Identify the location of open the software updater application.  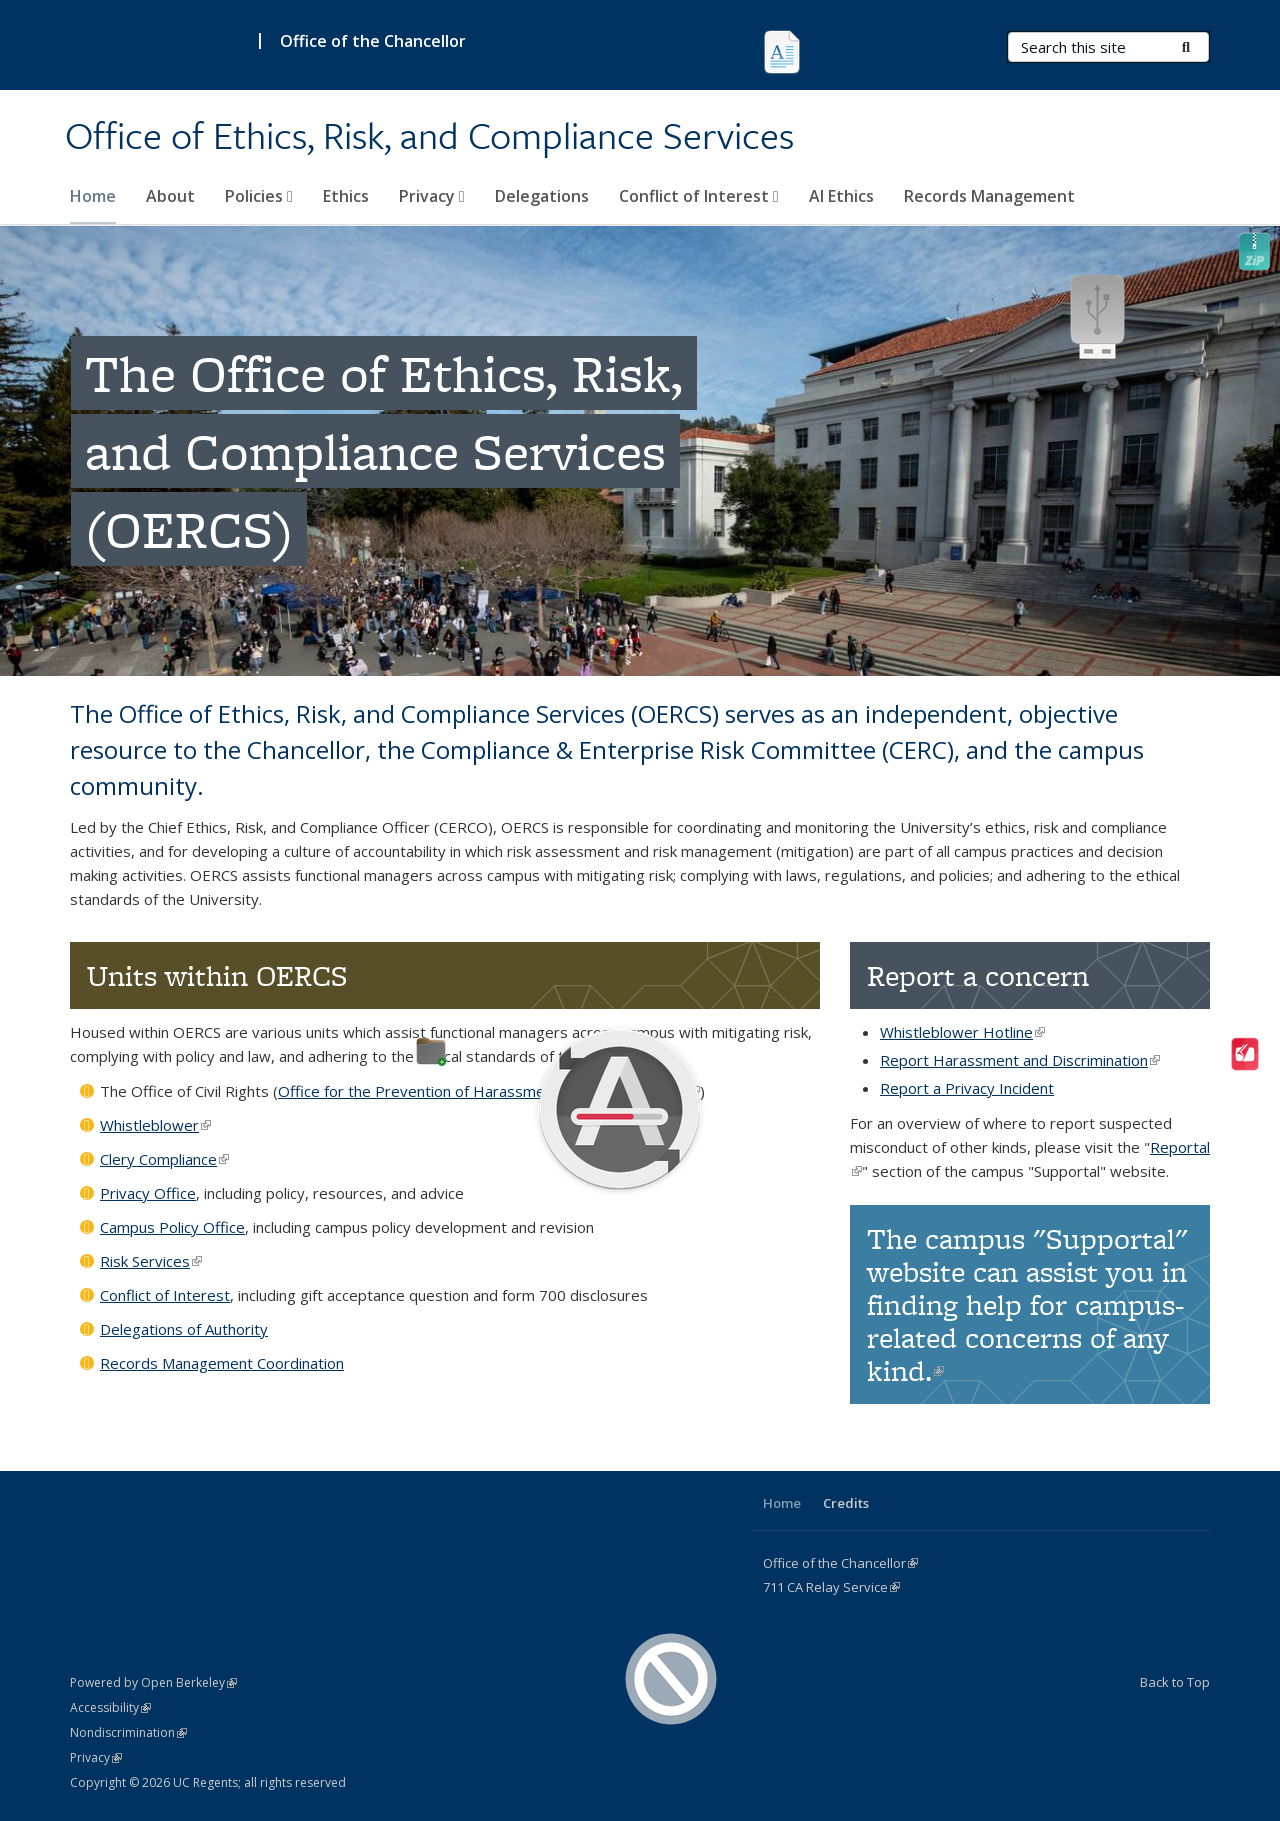
(619, 1109).